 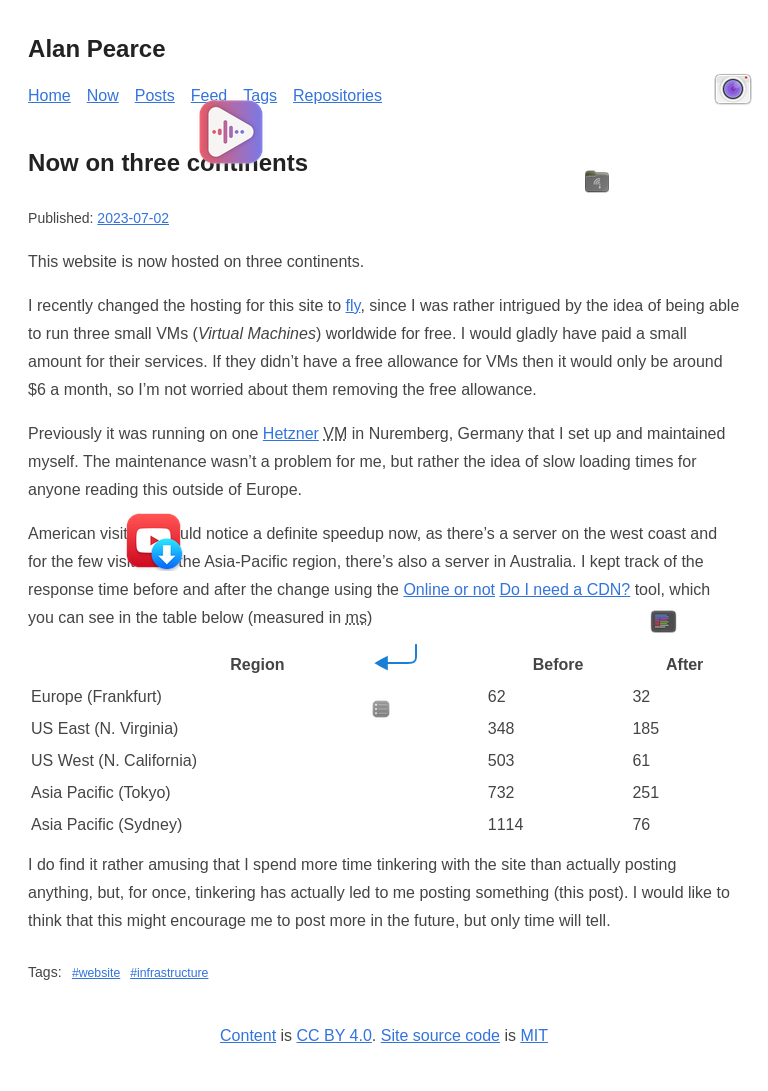 I want to click on folder synced with insync cloud service, so click(x=597, y=181).